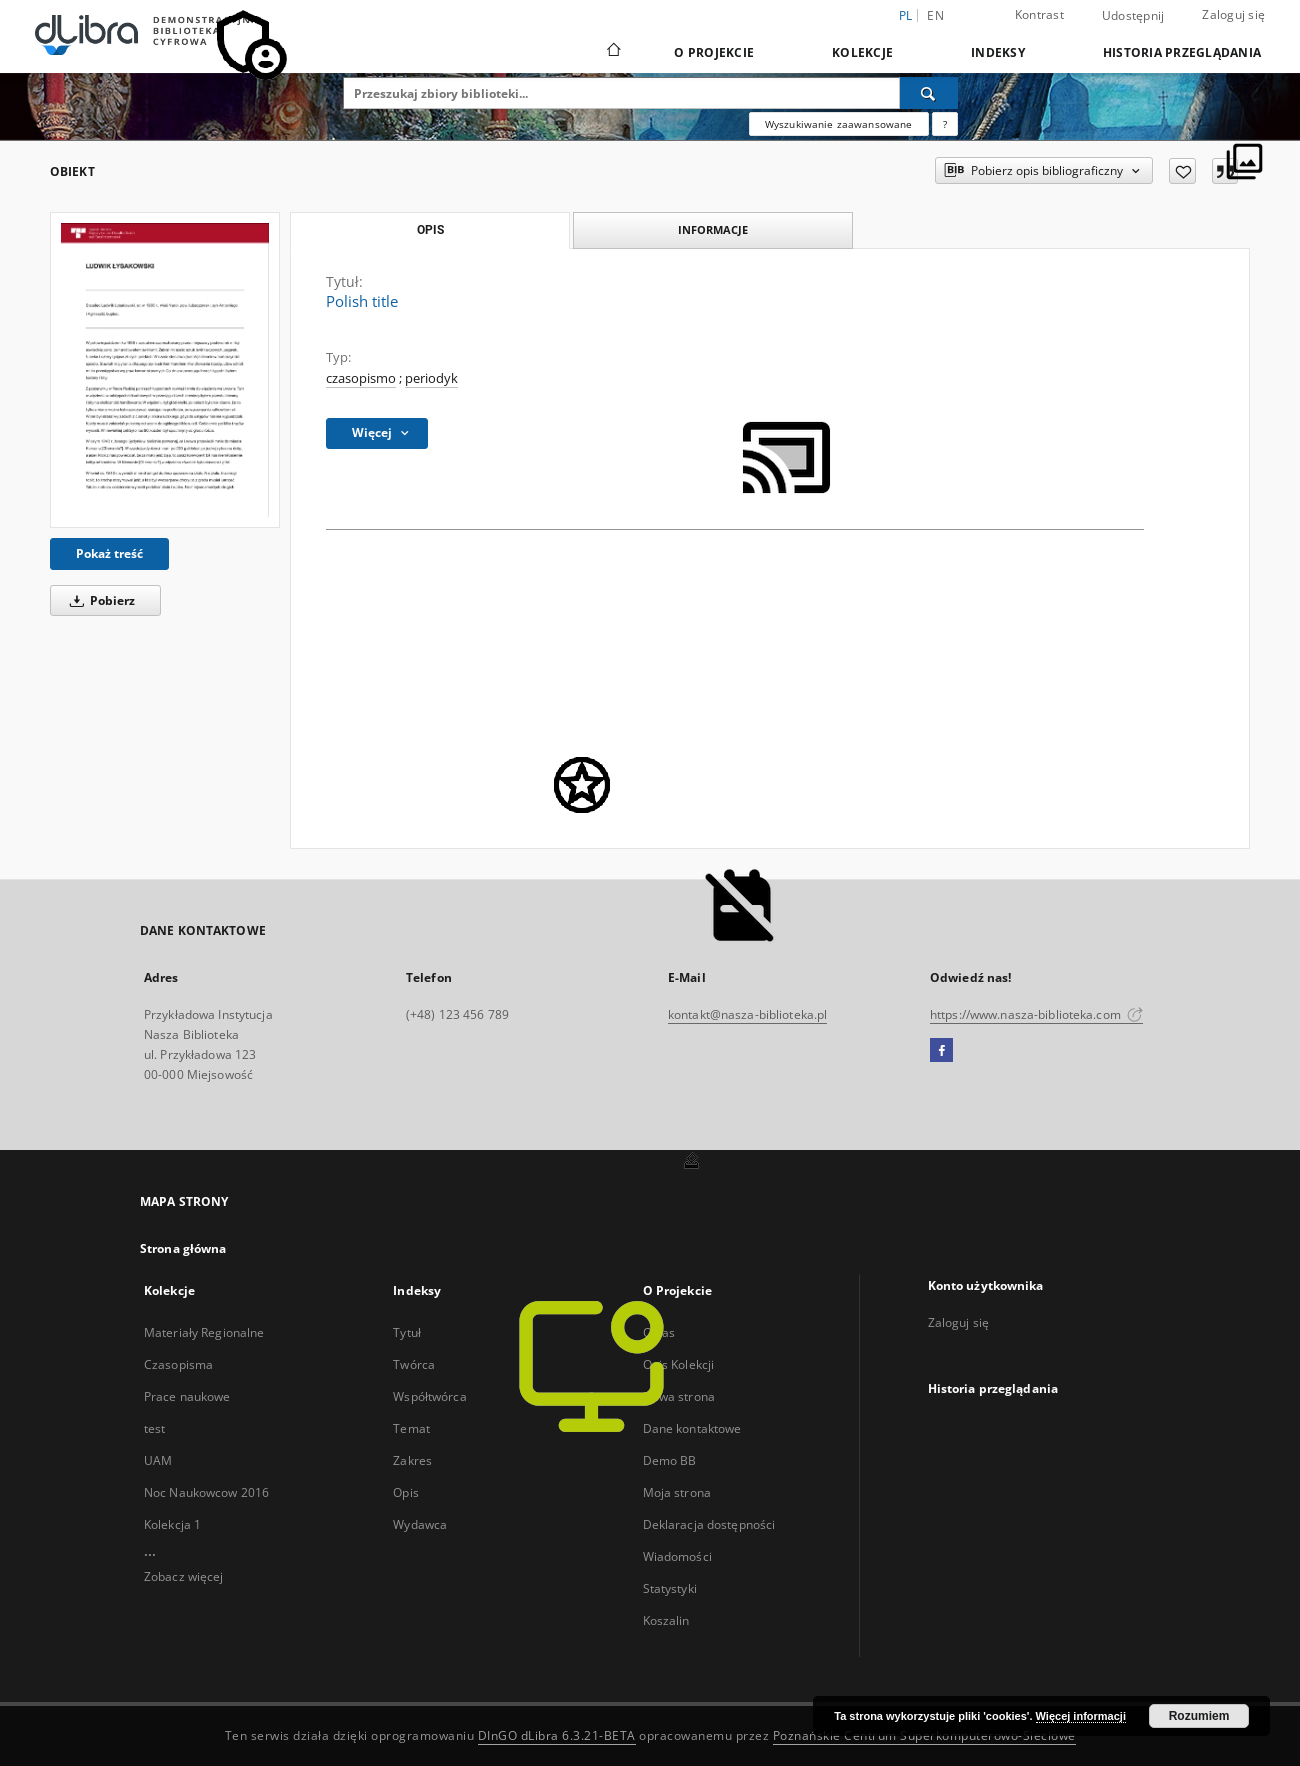  Describe the element at coordinates (742, 905) in the screenshot. I see `no backpacks allowed` at that location.